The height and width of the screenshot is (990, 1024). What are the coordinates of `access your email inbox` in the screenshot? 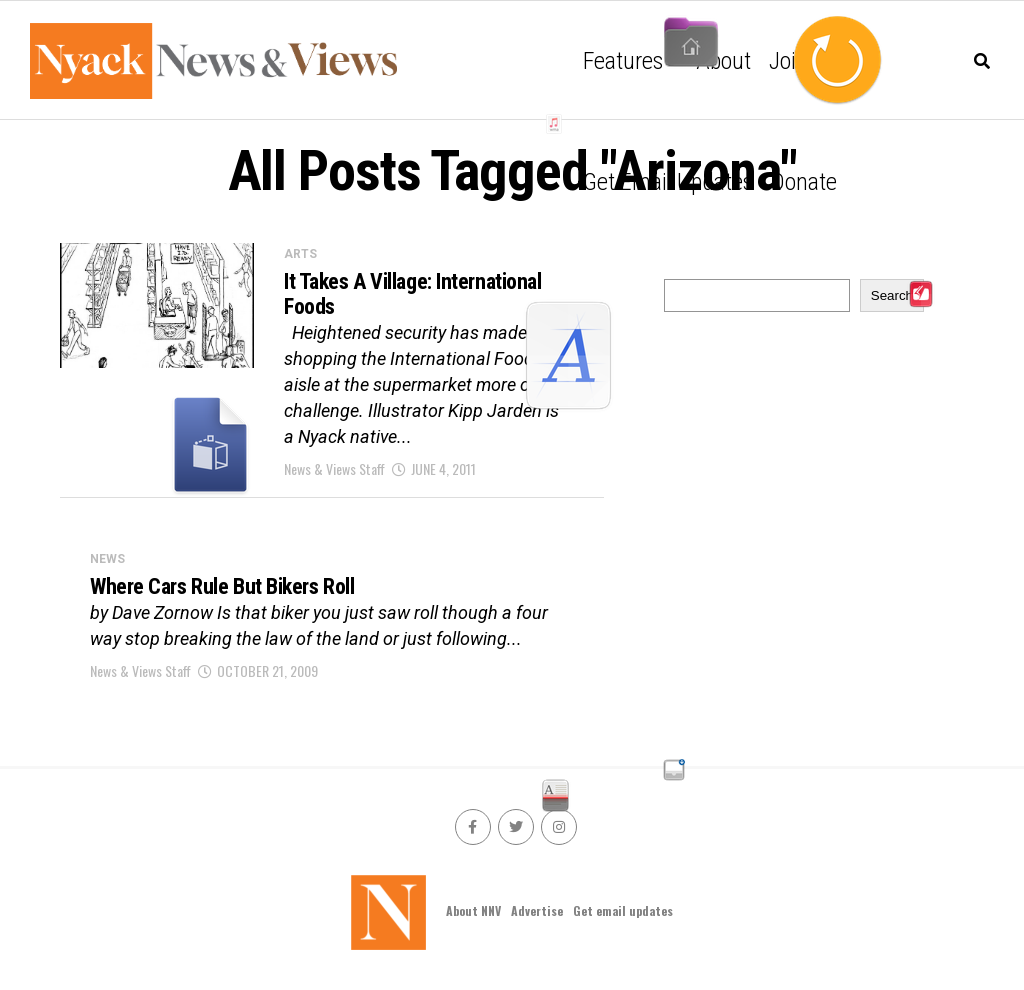 It's located at (674, 770).